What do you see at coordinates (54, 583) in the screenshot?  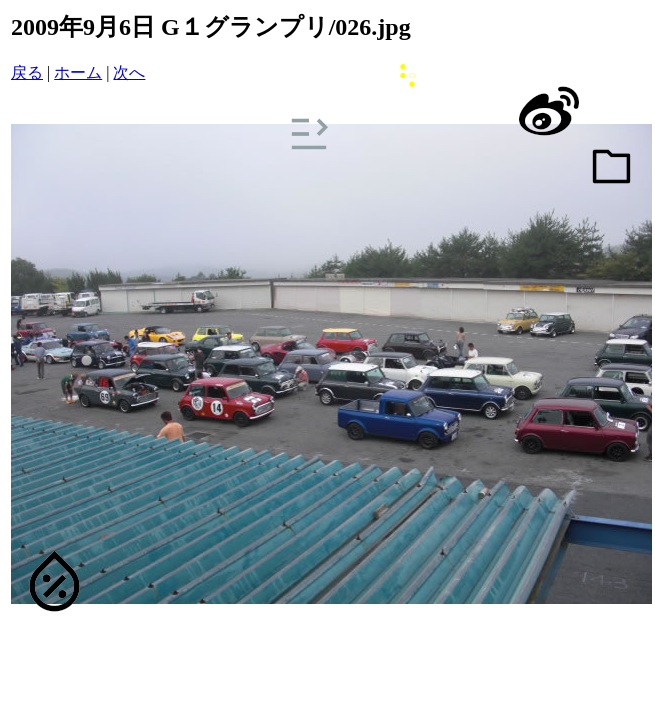 I see `view current humidity level` at bounding box center [54, 583].